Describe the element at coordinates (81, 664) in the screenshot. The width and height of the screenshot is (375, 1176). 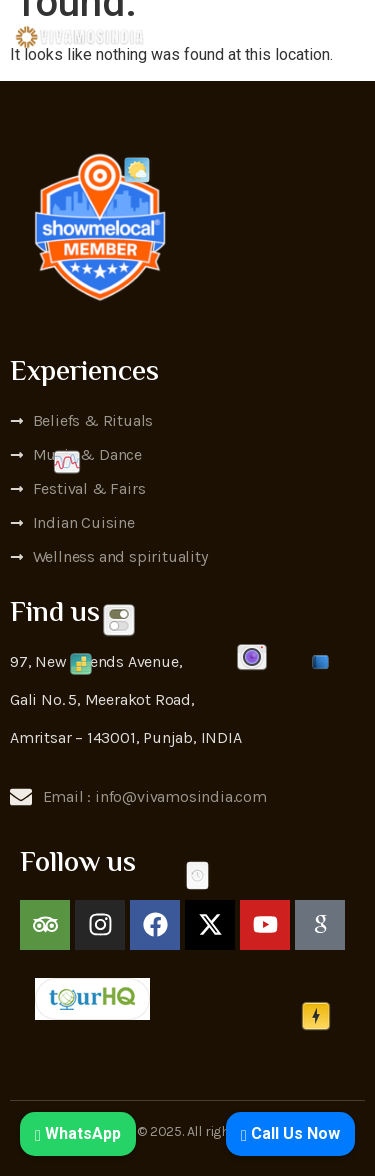
I see `launch quadrapassel tetris-style puzzle game` at that location.